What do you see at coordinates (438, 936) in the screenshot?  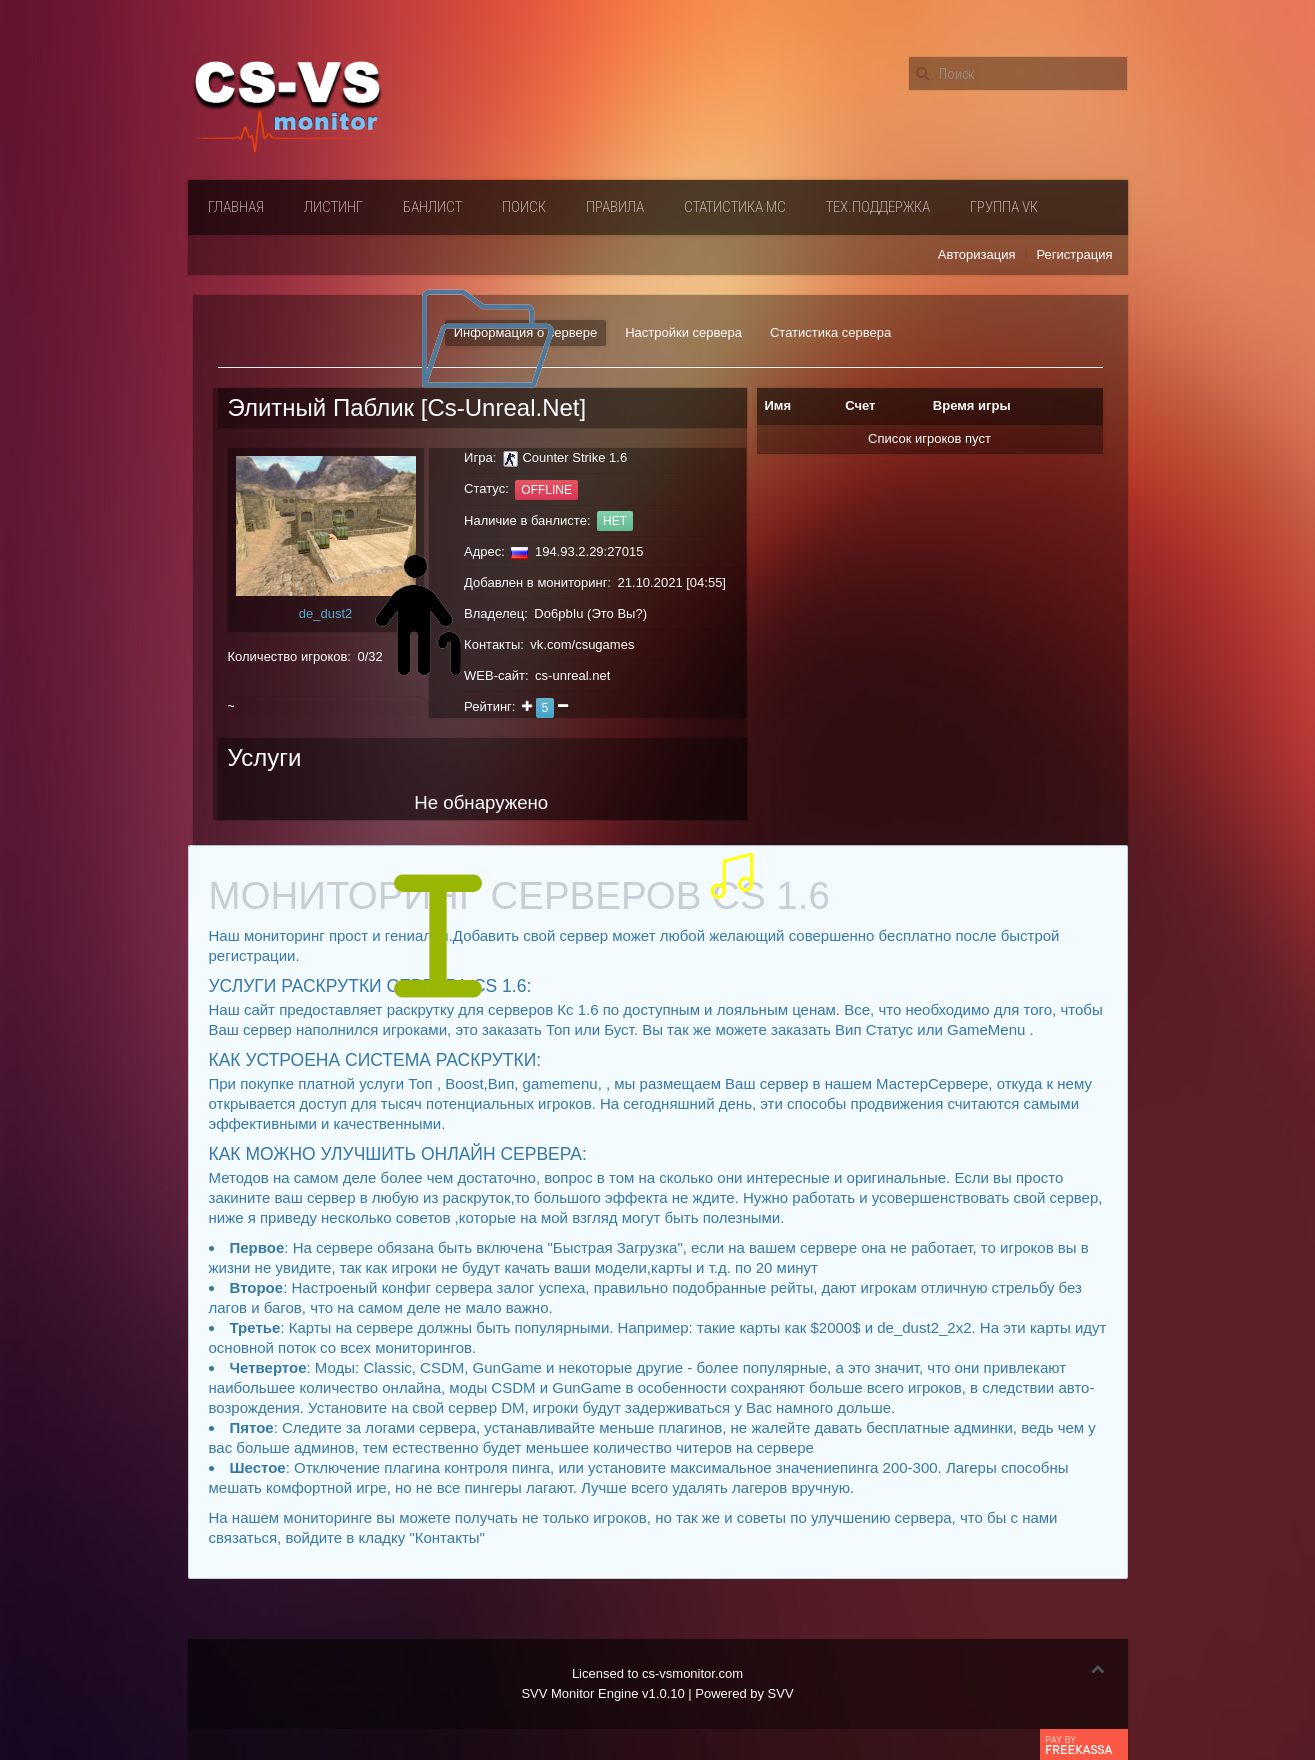 I see `text cursor indicating an editable text field` at bounding box center [438, 936].